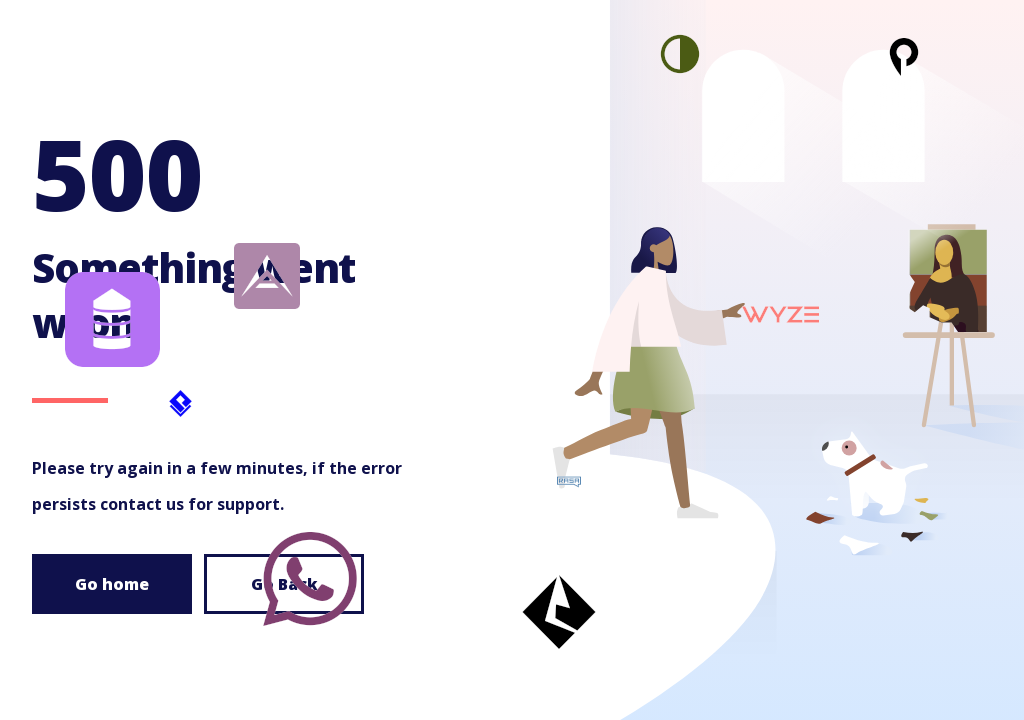  I want to click on player.me logo, so click(904, 57).